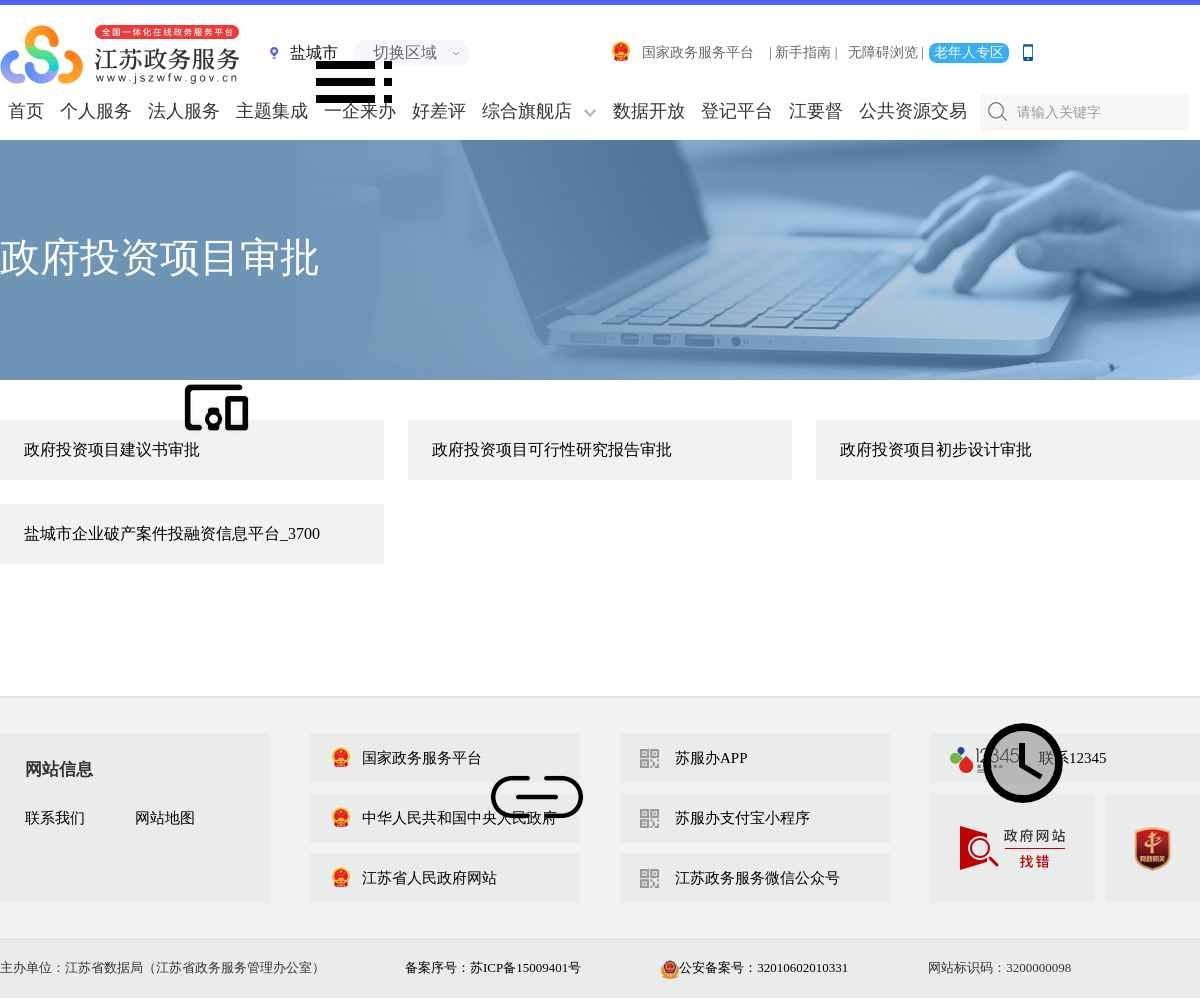 The width and height of the screenshot is (1200, 998). I want to click on view table of contents, so click(354, 82).